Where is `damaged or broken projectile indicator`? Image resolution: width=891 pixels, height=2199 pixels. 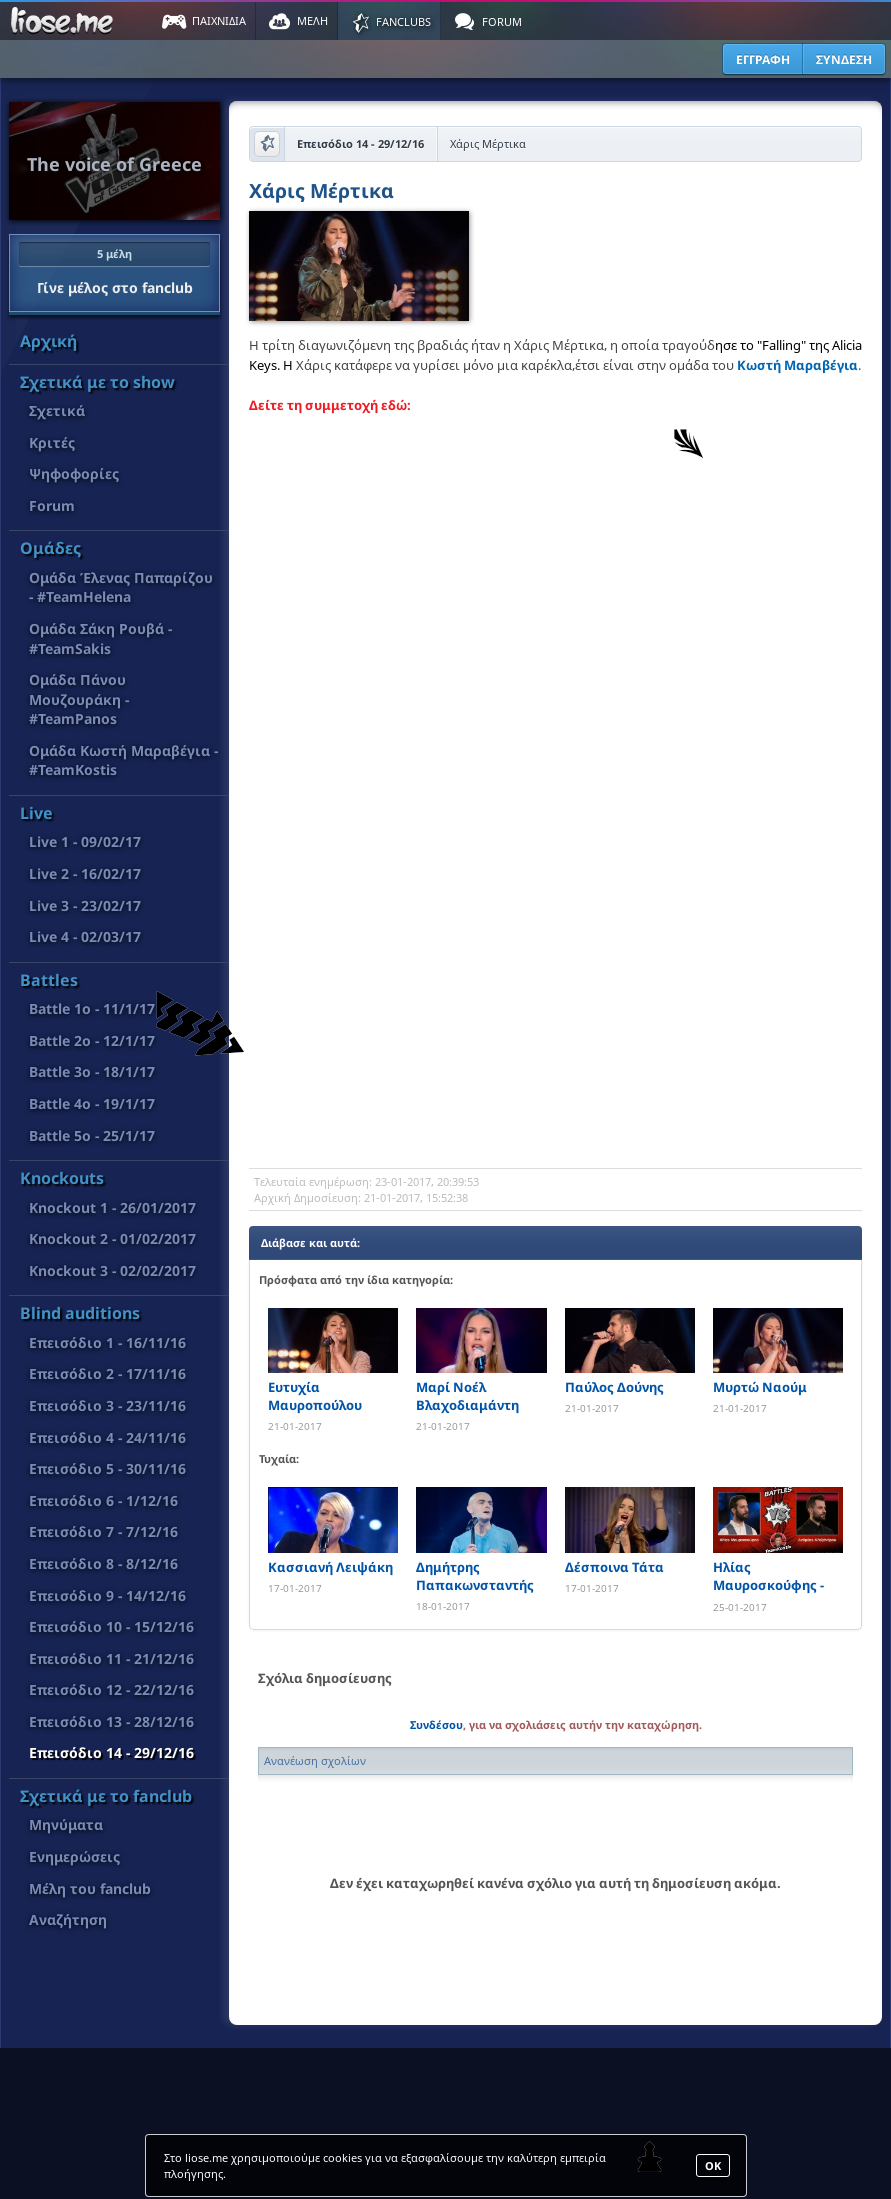
damaged or broken projectile indicator is located at coordinates (688, 443).